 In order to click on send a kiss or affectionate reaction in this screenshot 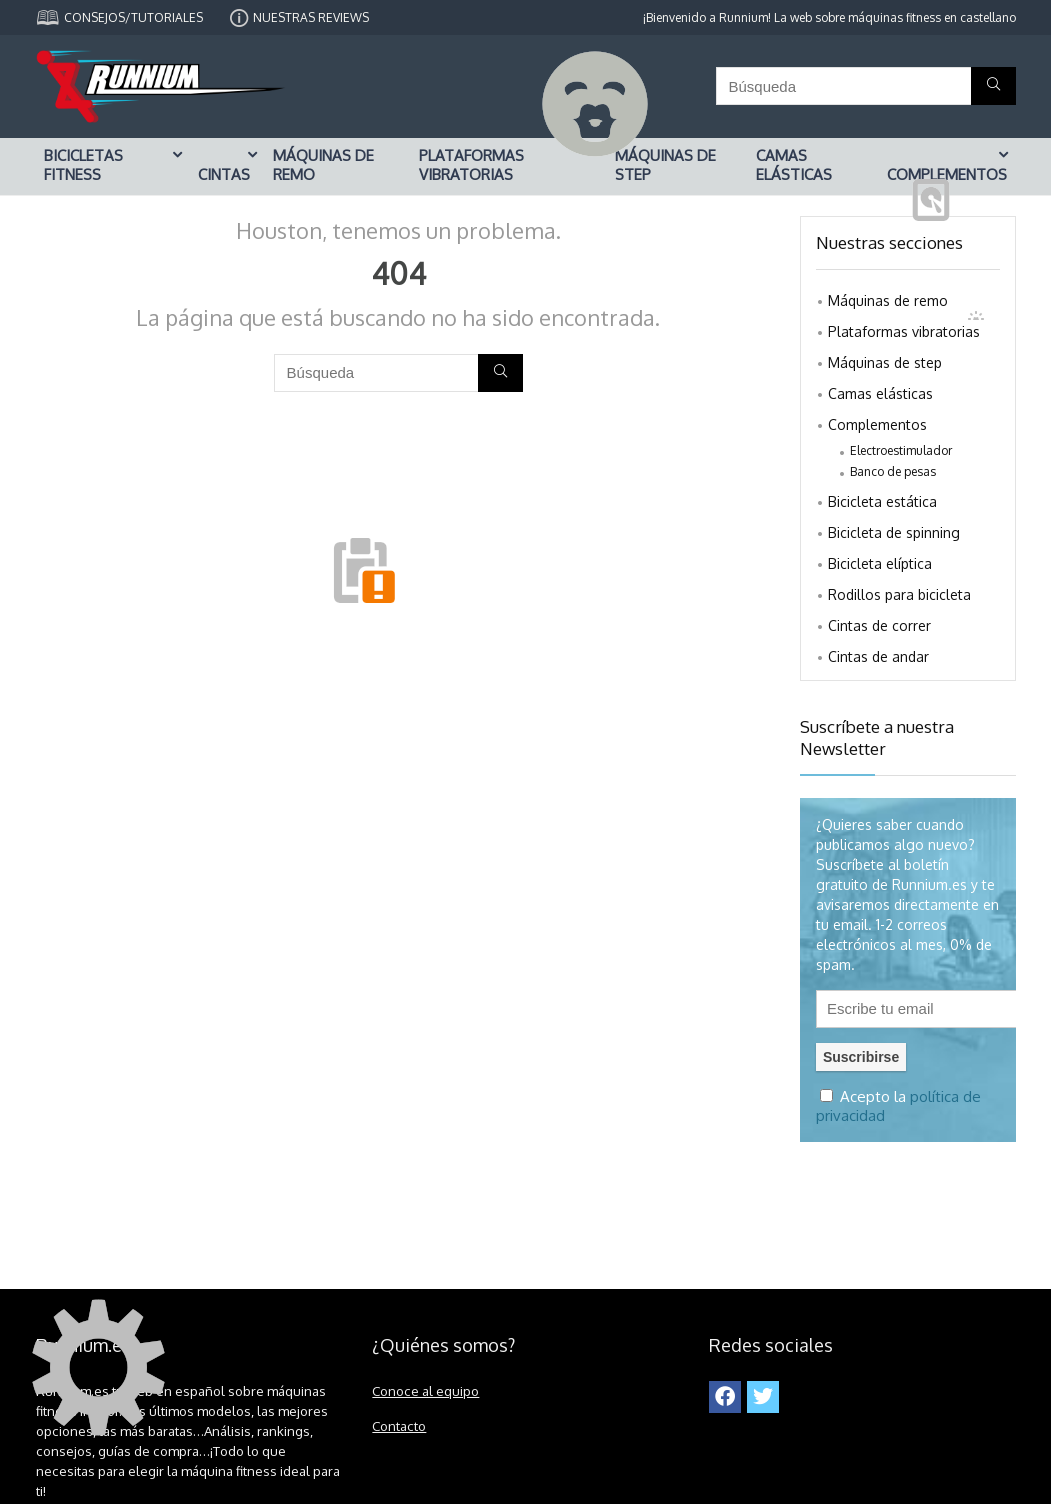, I will do `click(595, 104)`.